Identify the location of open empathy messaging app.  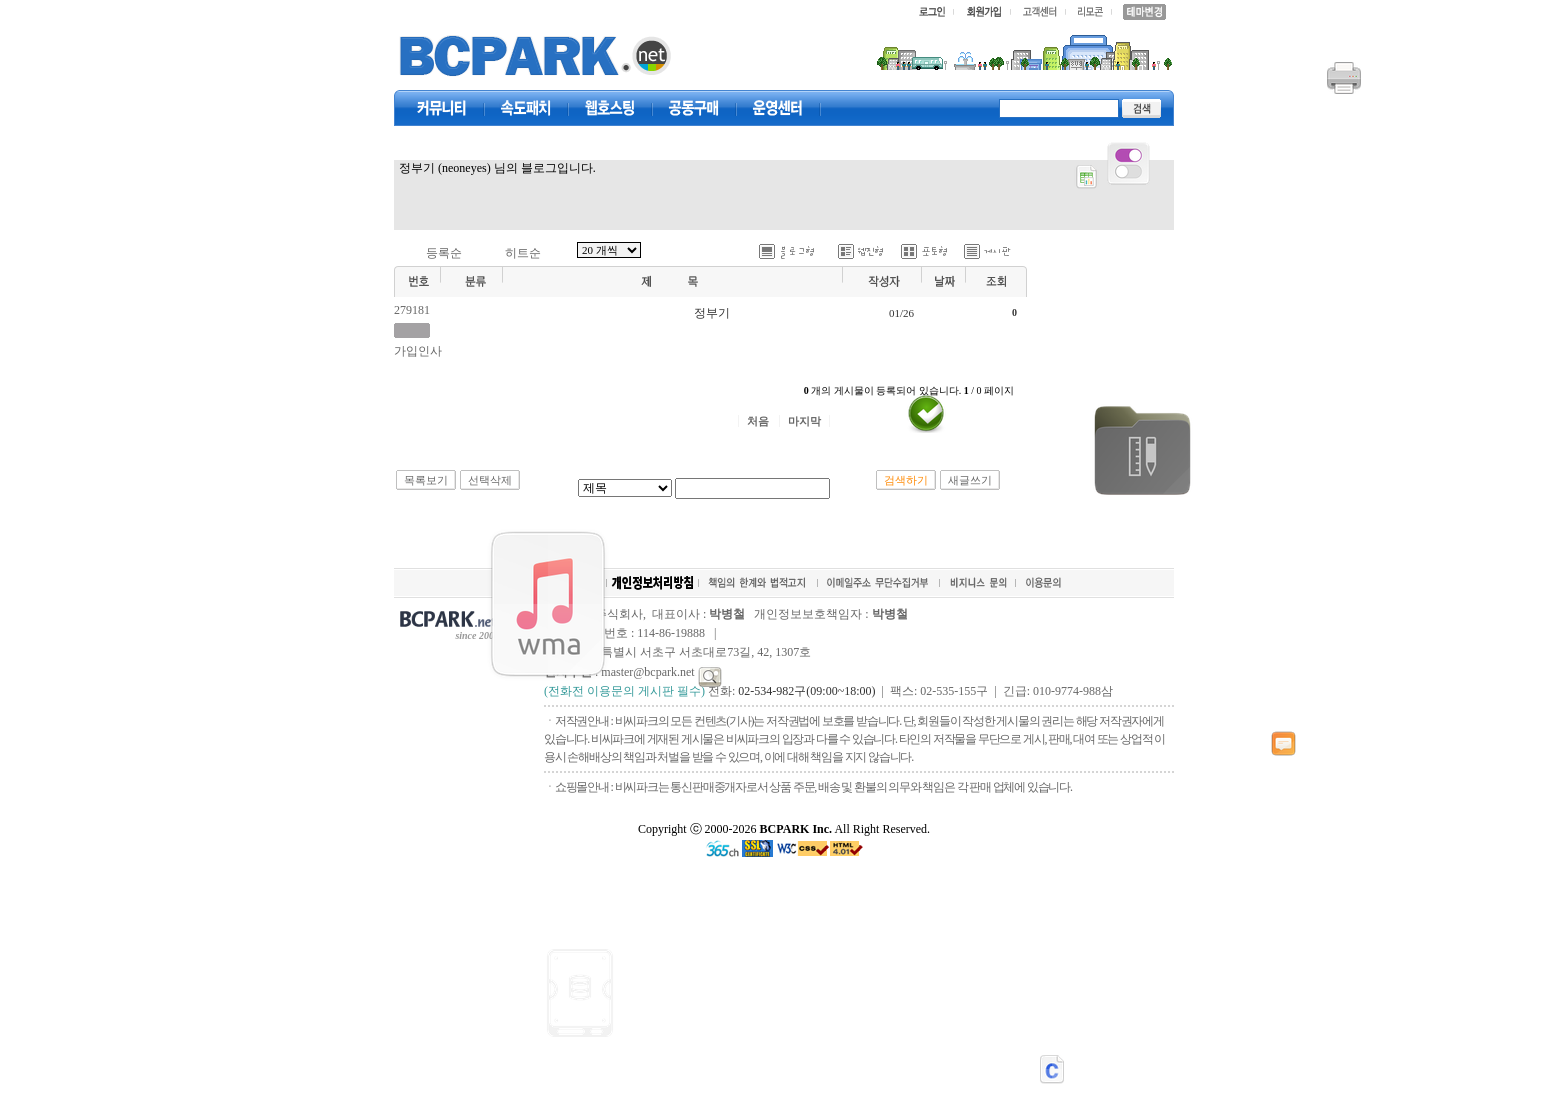
(1283, 743).